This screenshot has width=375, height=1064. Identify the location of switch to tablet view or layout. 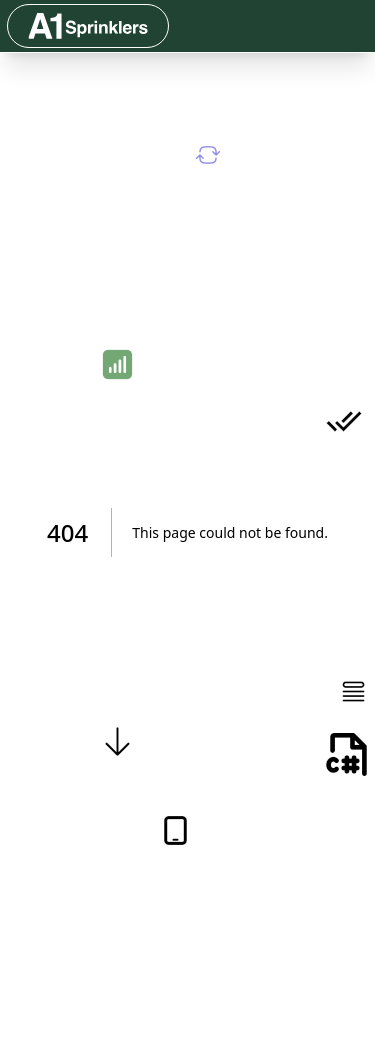
(175, 830).